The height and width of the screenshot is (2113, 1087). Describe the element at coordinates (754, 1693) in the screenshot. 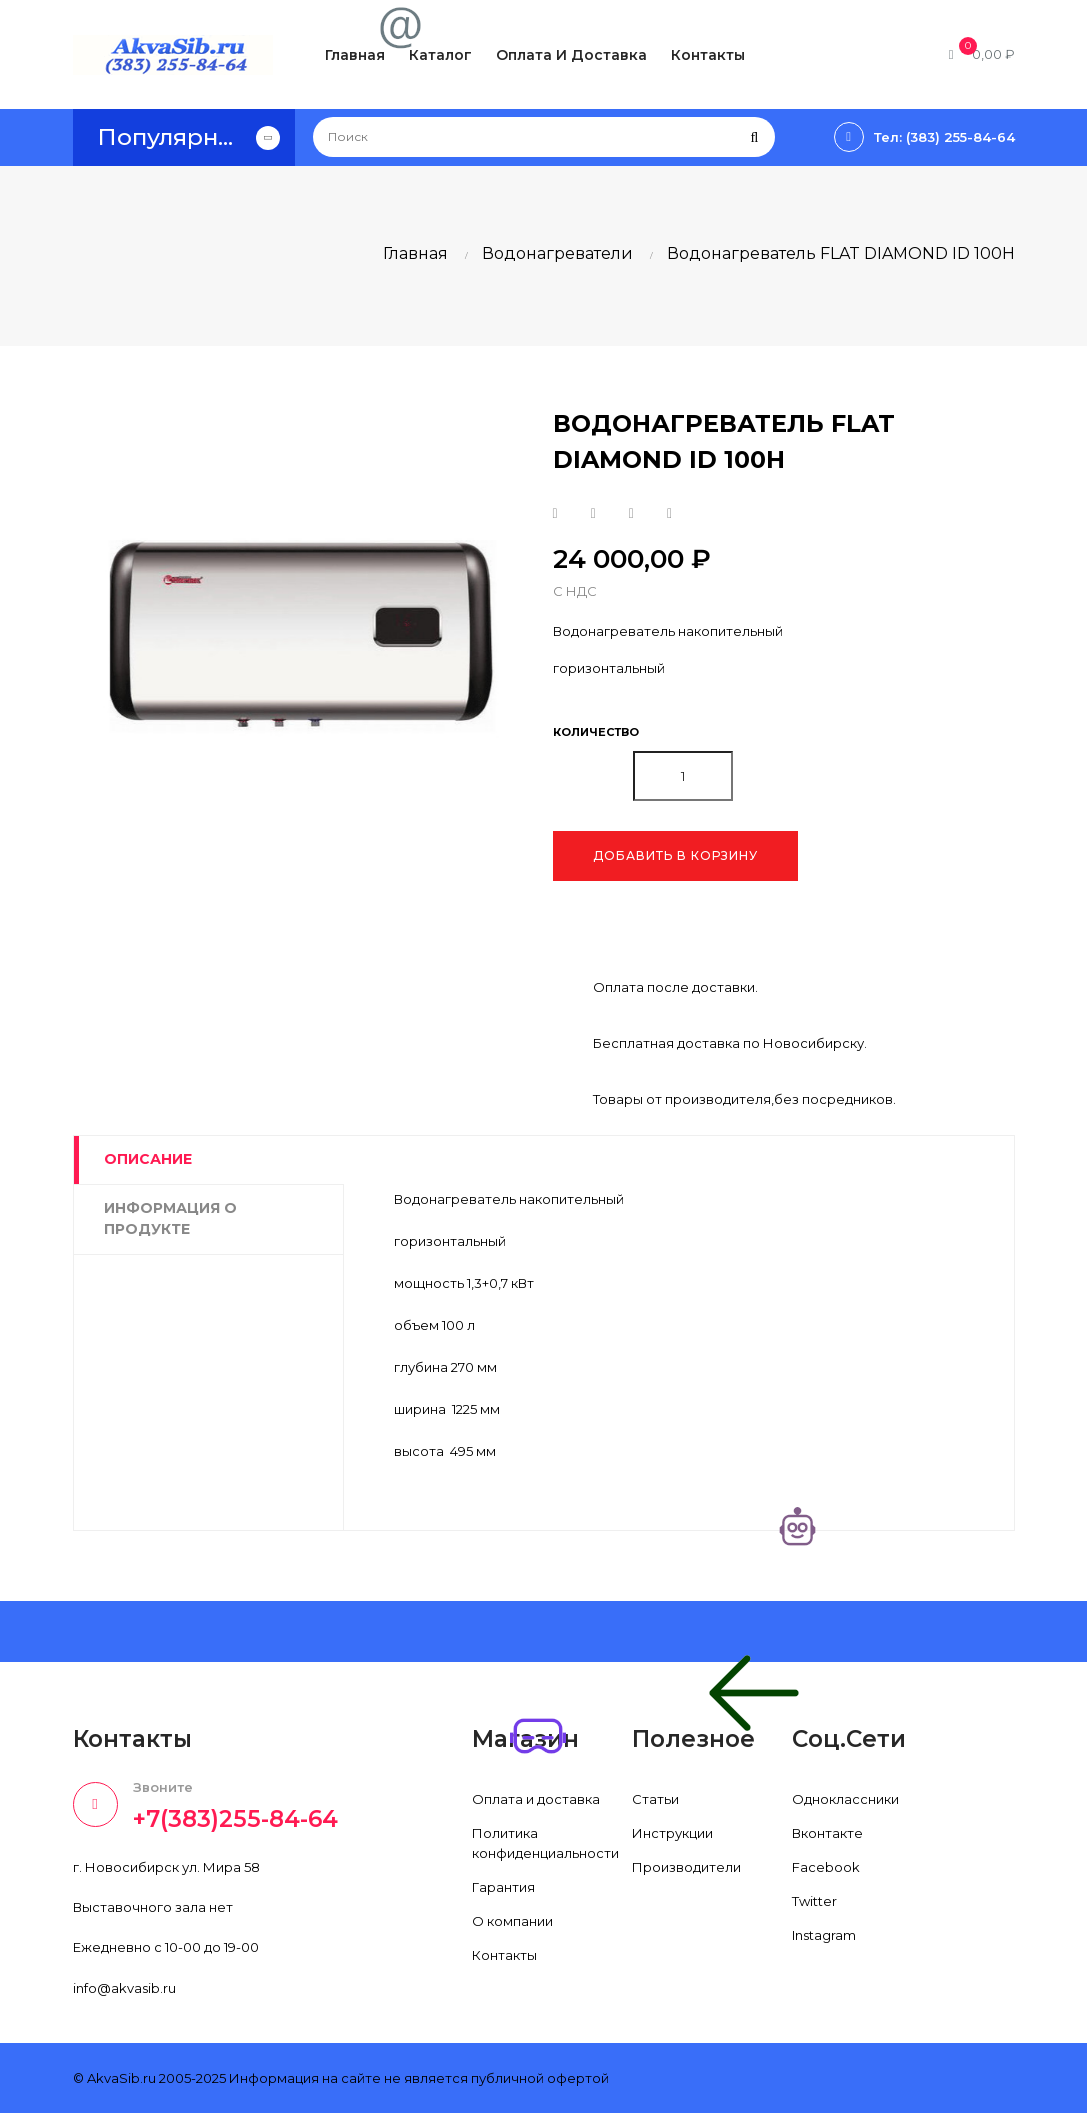

I see `go back to the previous screen` at that location.